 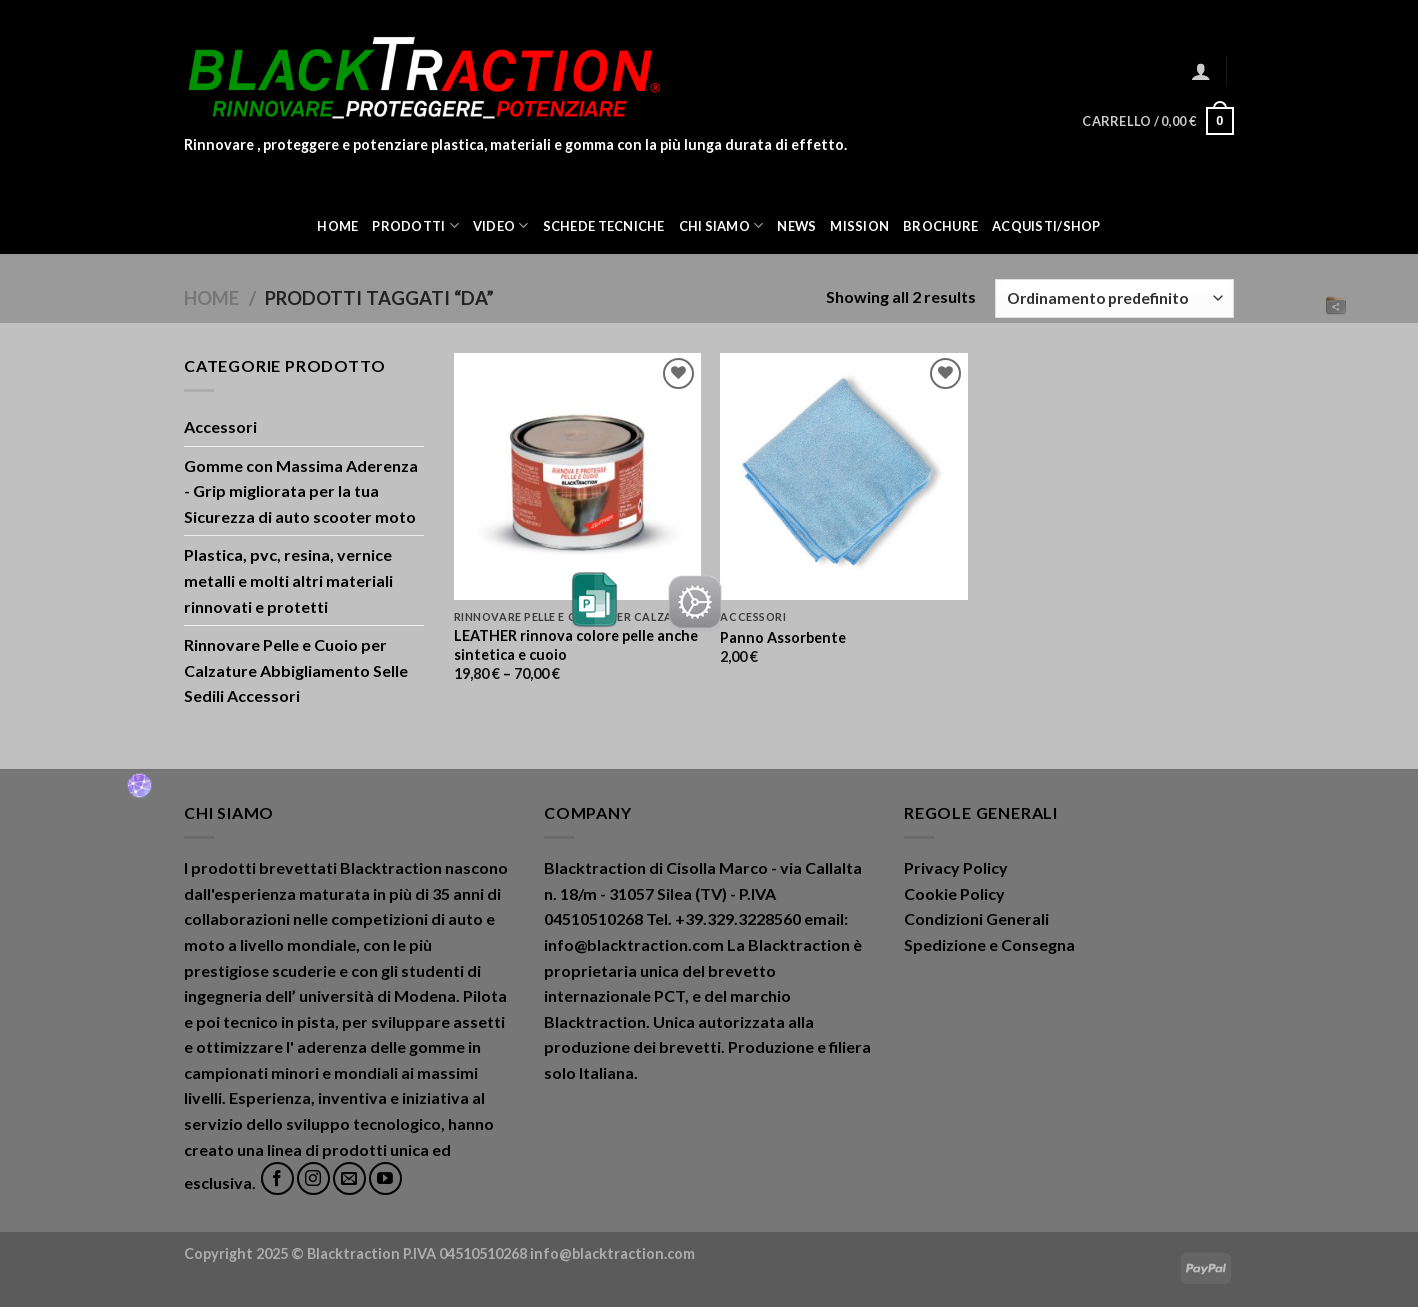 I want to click on microsoft publisher document file, so click(x=594, y=599).